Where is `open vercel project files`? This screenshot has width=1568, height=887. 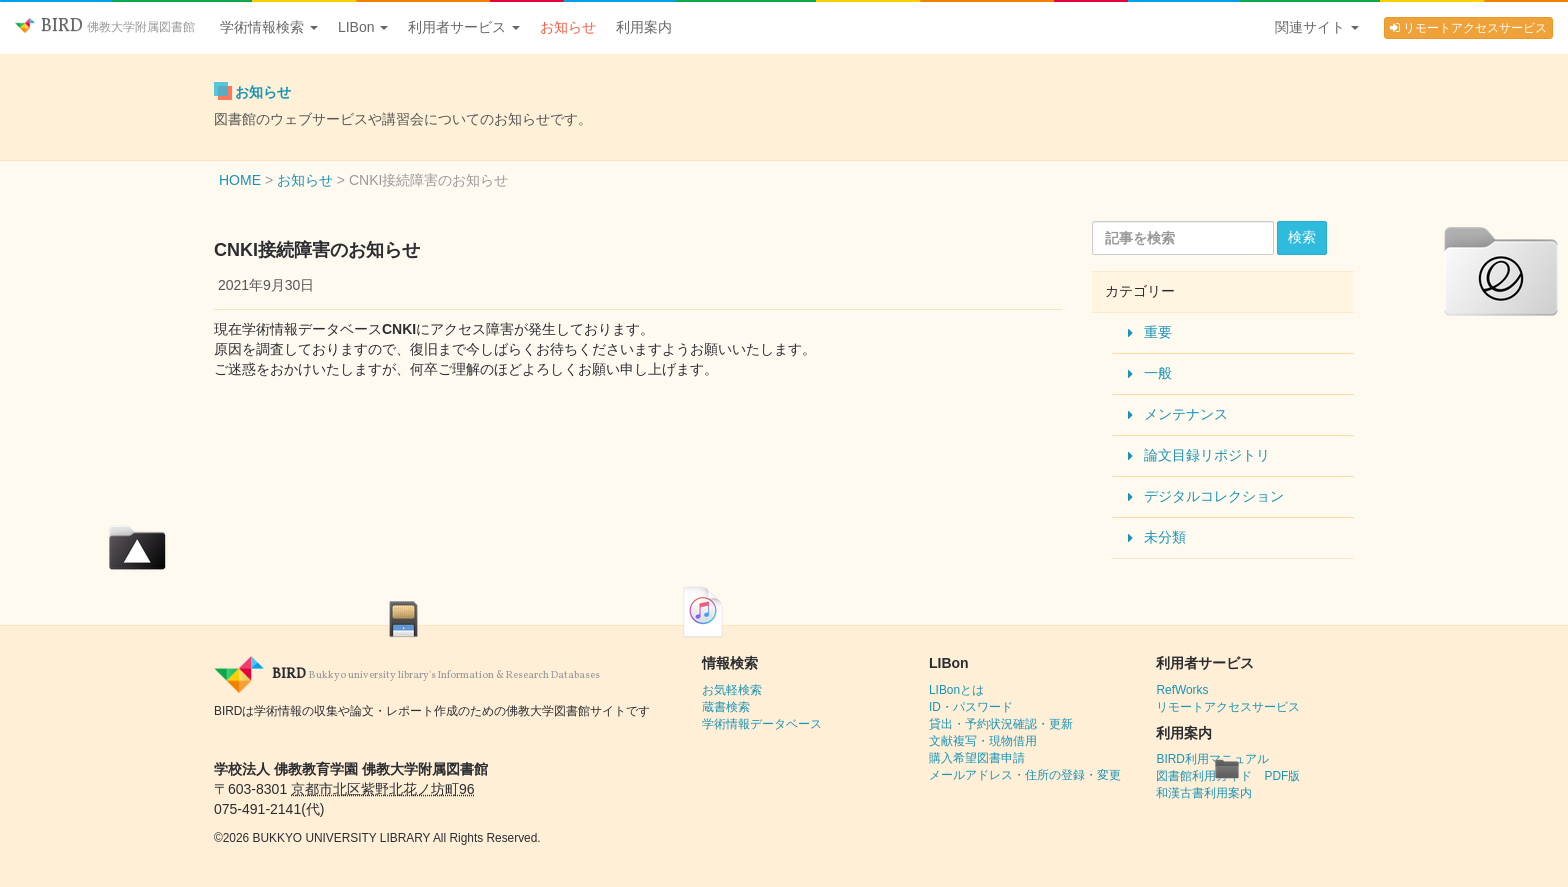
open vercel project files is located at coordinates (137, 549).